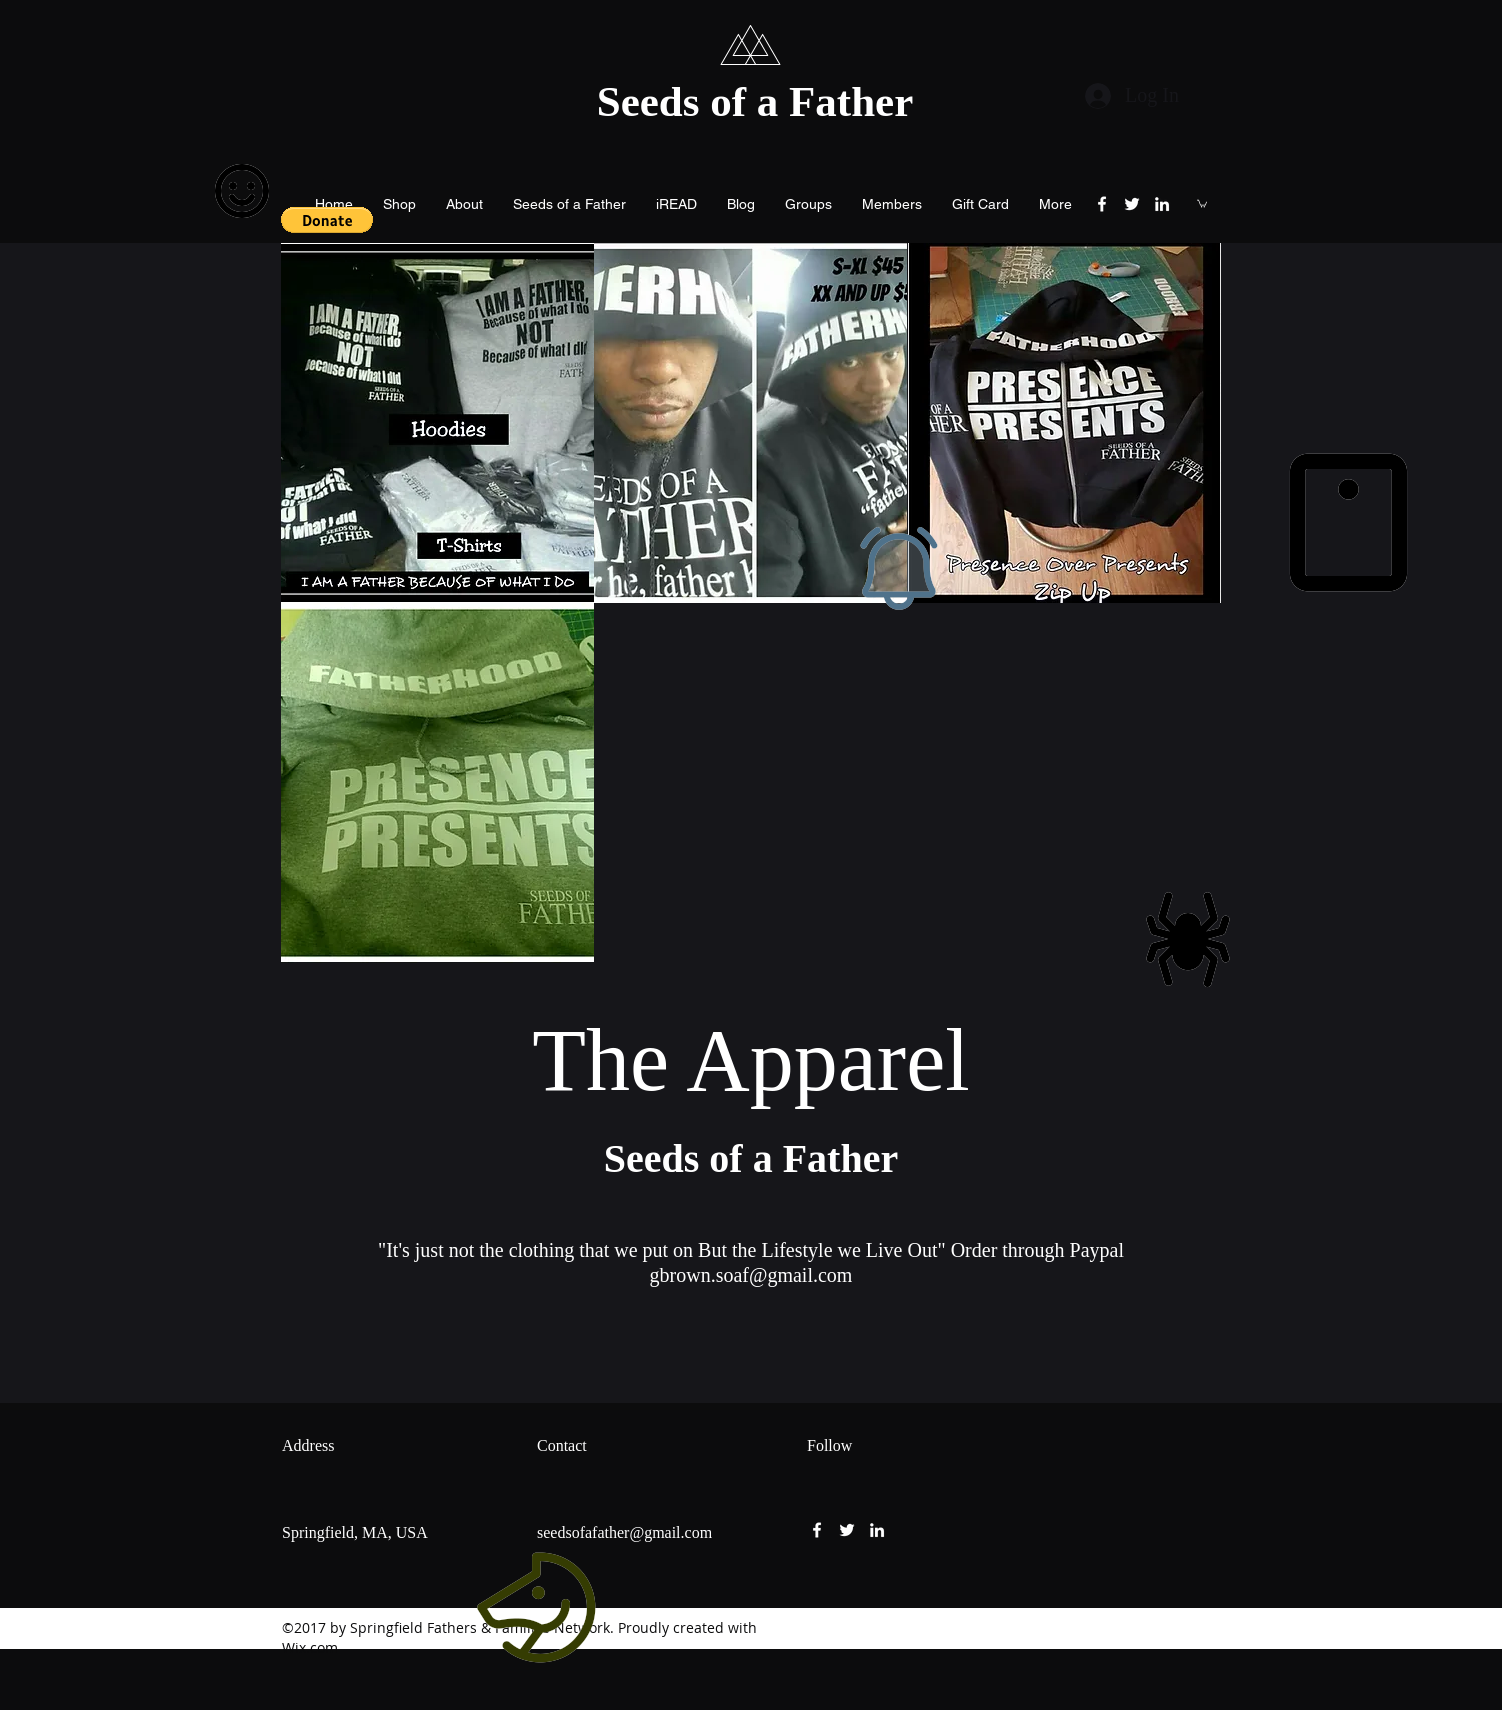  What do you see at coordinates (1348, 522) in the screenshot?
I see `tablet device with front-facing camera` at bounding box center [1348, 522].